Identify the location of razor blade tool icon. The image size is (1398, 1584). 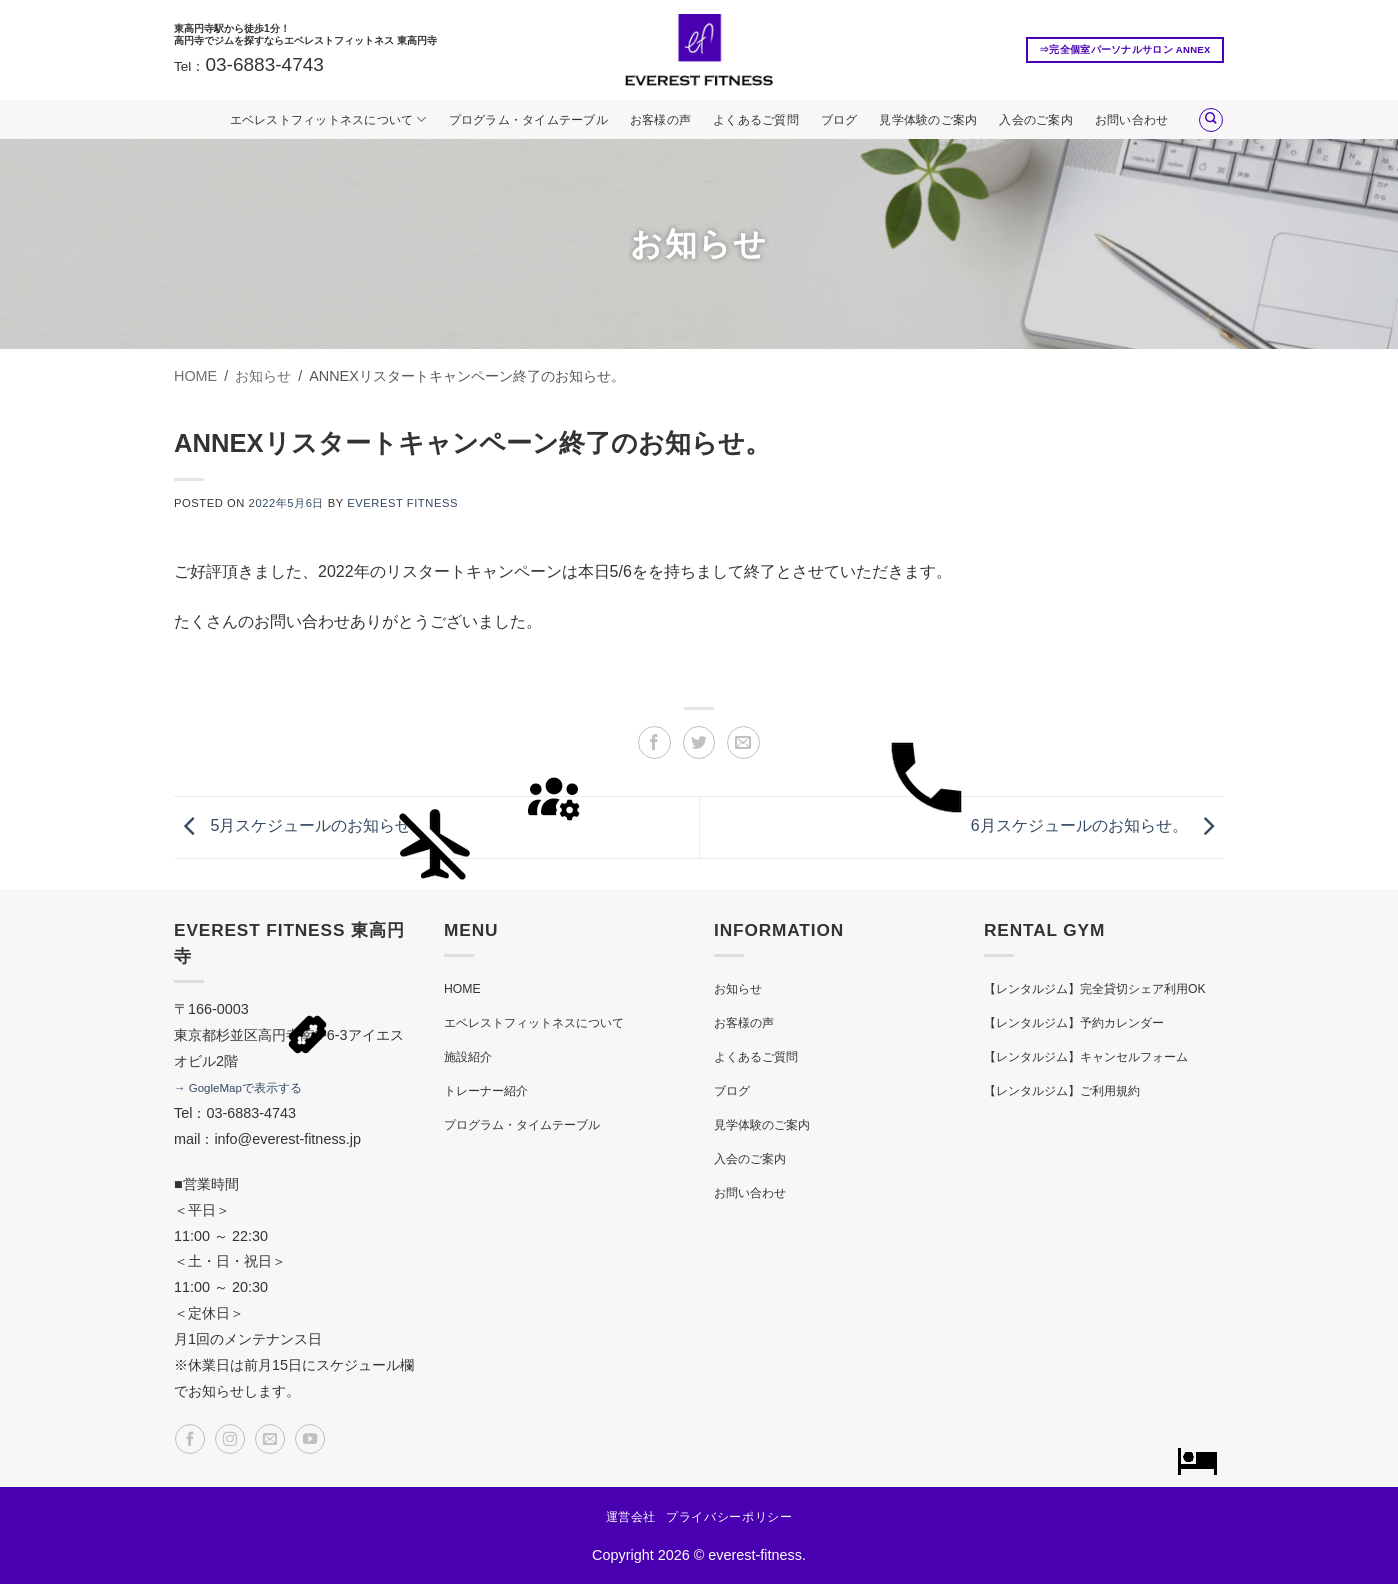
(307, 1034).